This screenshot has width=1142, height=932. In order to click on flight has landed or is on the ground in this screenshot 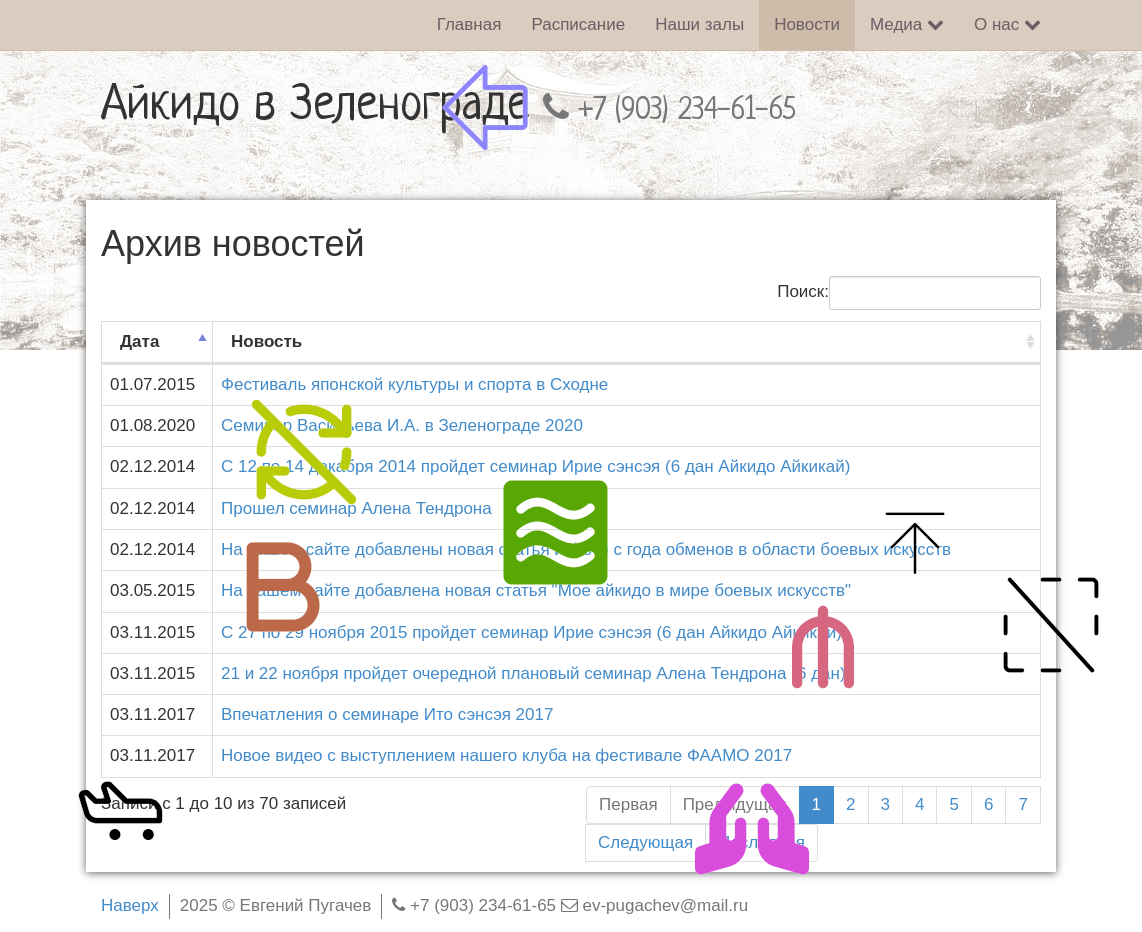, I will do `click(120, 809)`.